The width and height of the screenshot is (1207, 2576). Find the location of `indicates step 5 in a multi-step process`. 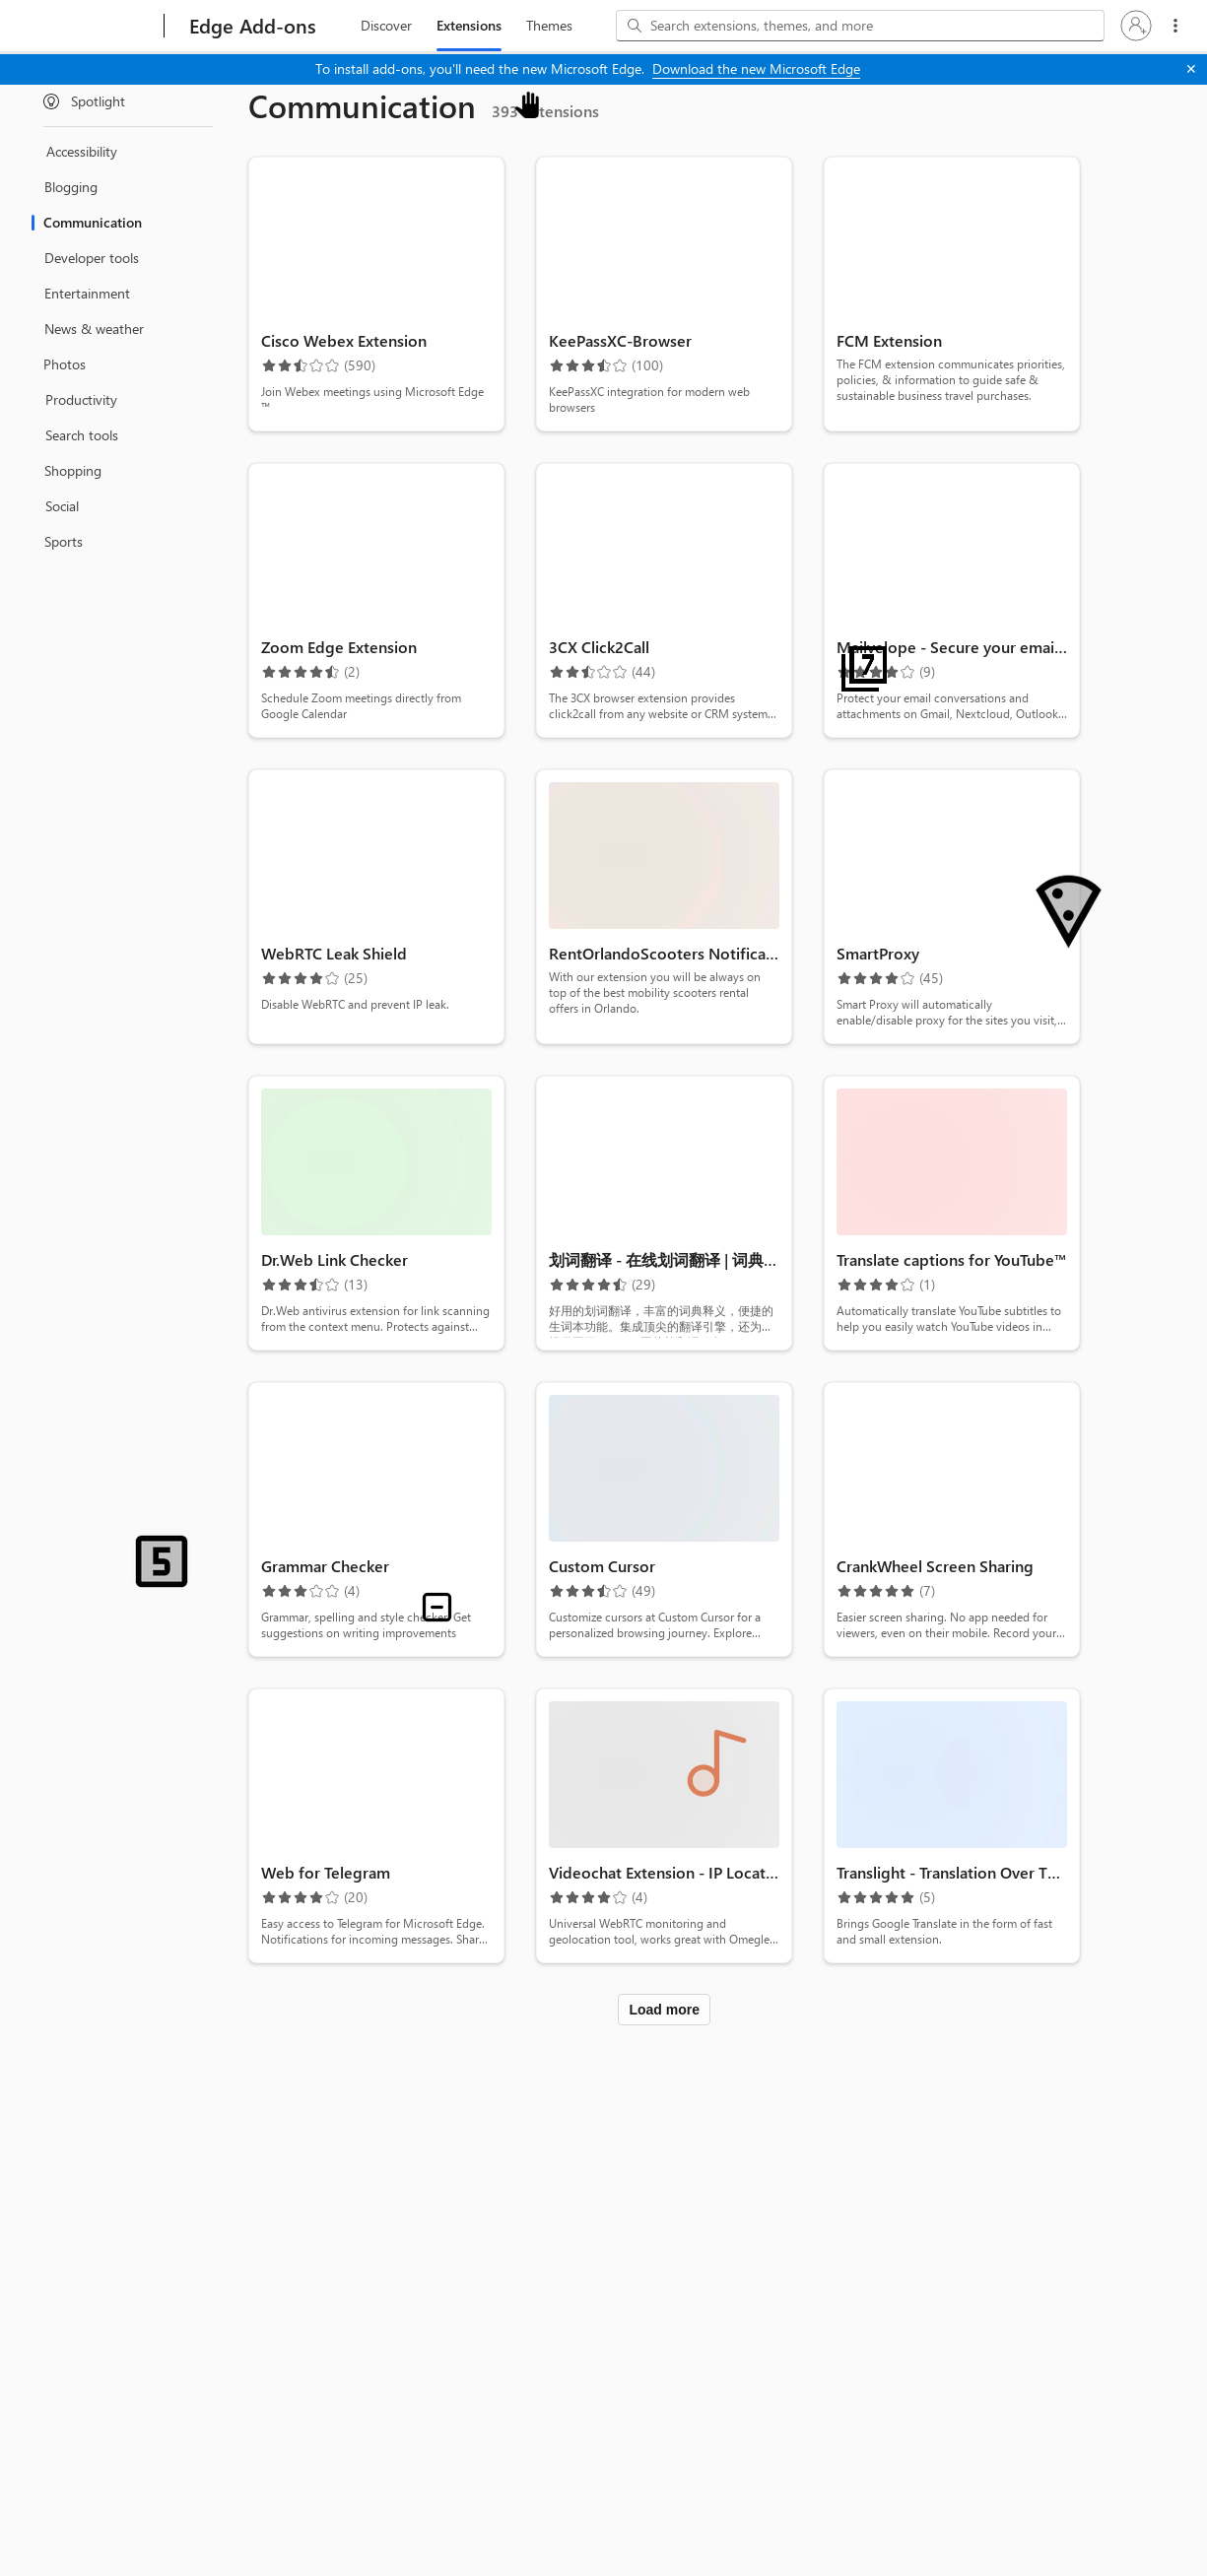

indicates step 5 in a multi-step process is located at coordinates (162, 1561).